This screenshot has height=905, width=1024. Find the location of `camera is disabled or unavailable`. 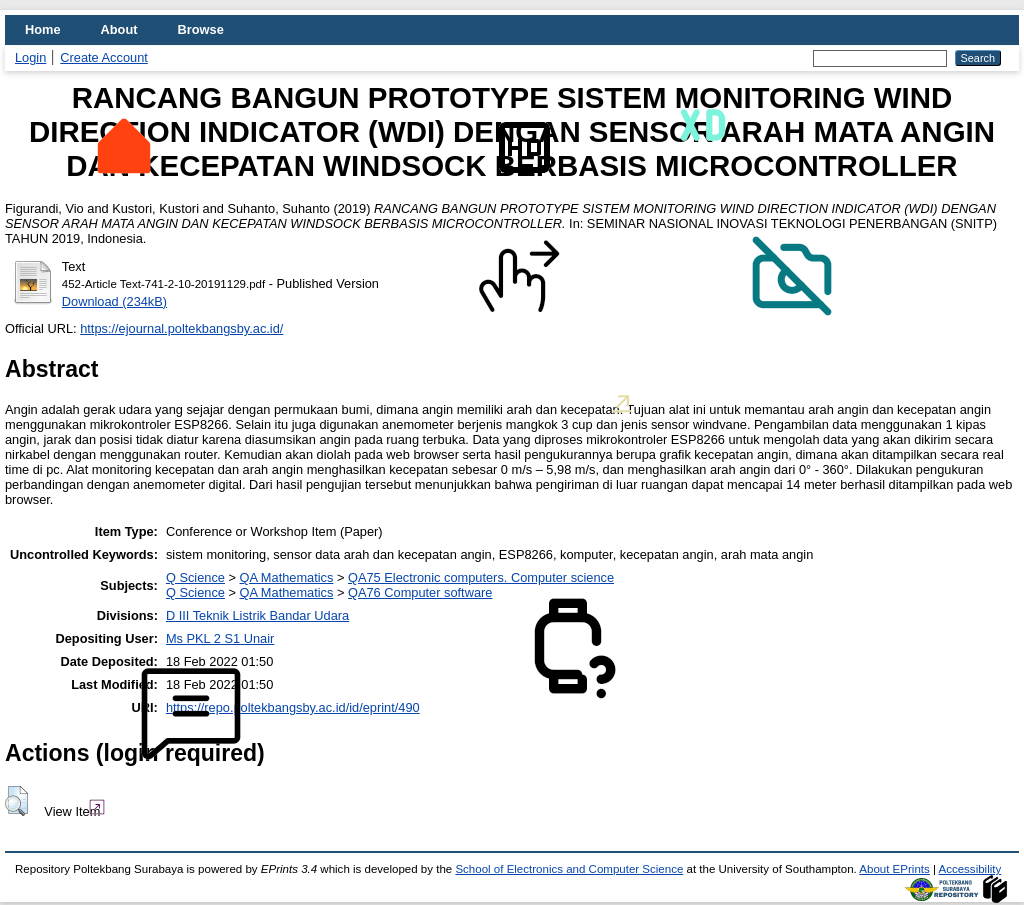

camera is disabled or unavailable is located at coordinates (792, 276).